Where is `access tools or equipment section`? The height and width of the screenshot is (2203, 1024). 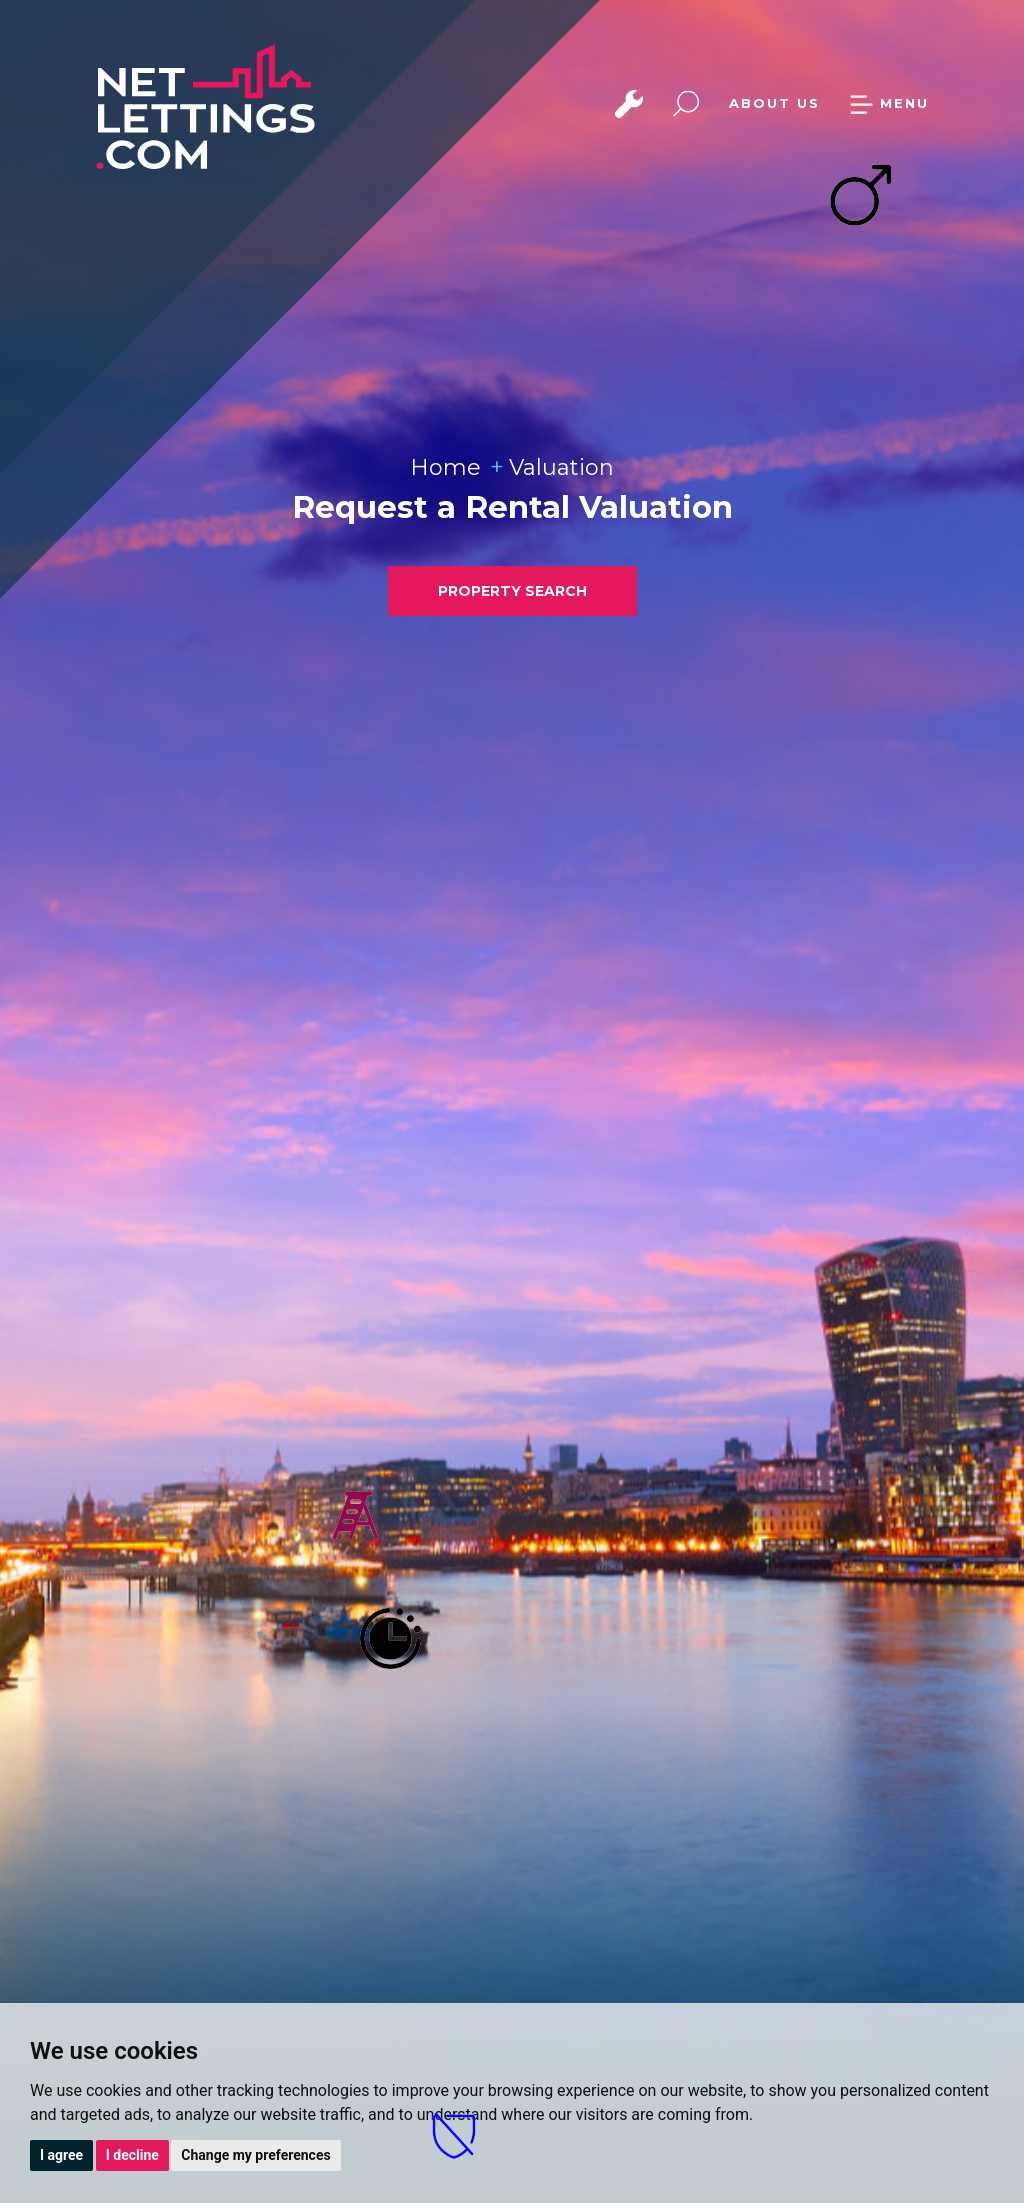 access tools or equipment section is located at coordinates (356, 1515).